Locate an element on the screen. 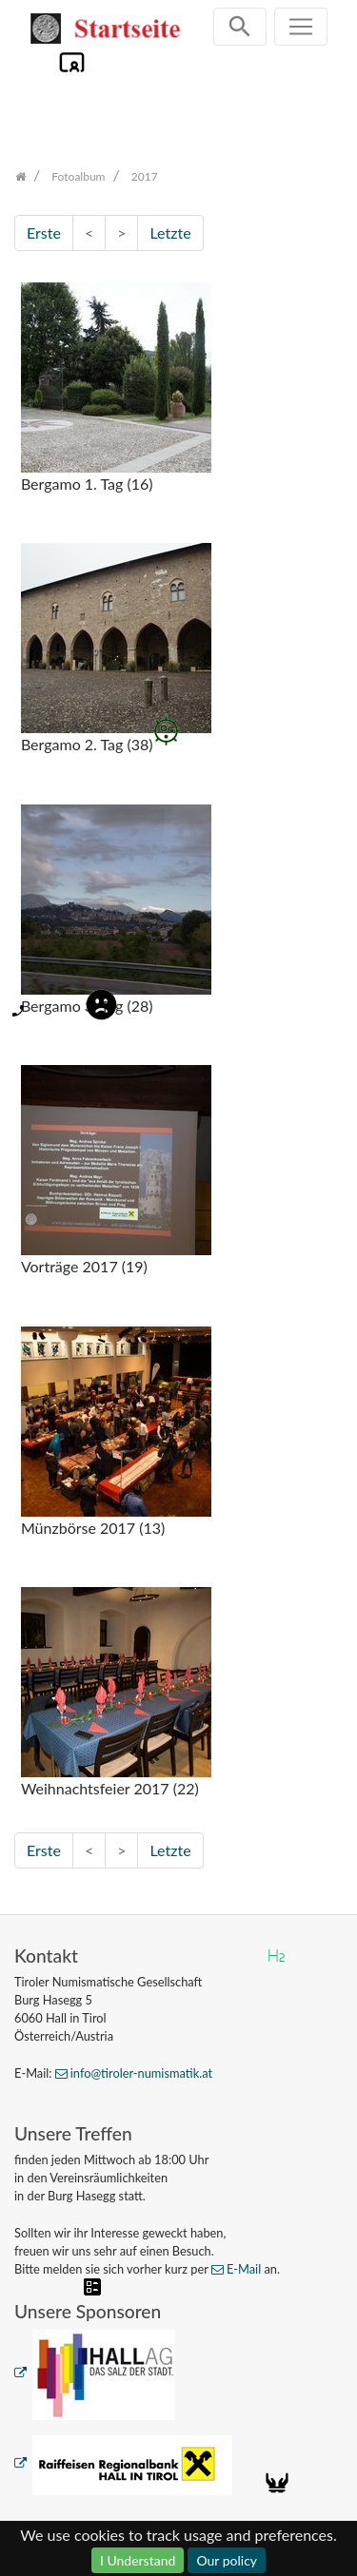  make a phone call is located at coordinates (18, 1011).